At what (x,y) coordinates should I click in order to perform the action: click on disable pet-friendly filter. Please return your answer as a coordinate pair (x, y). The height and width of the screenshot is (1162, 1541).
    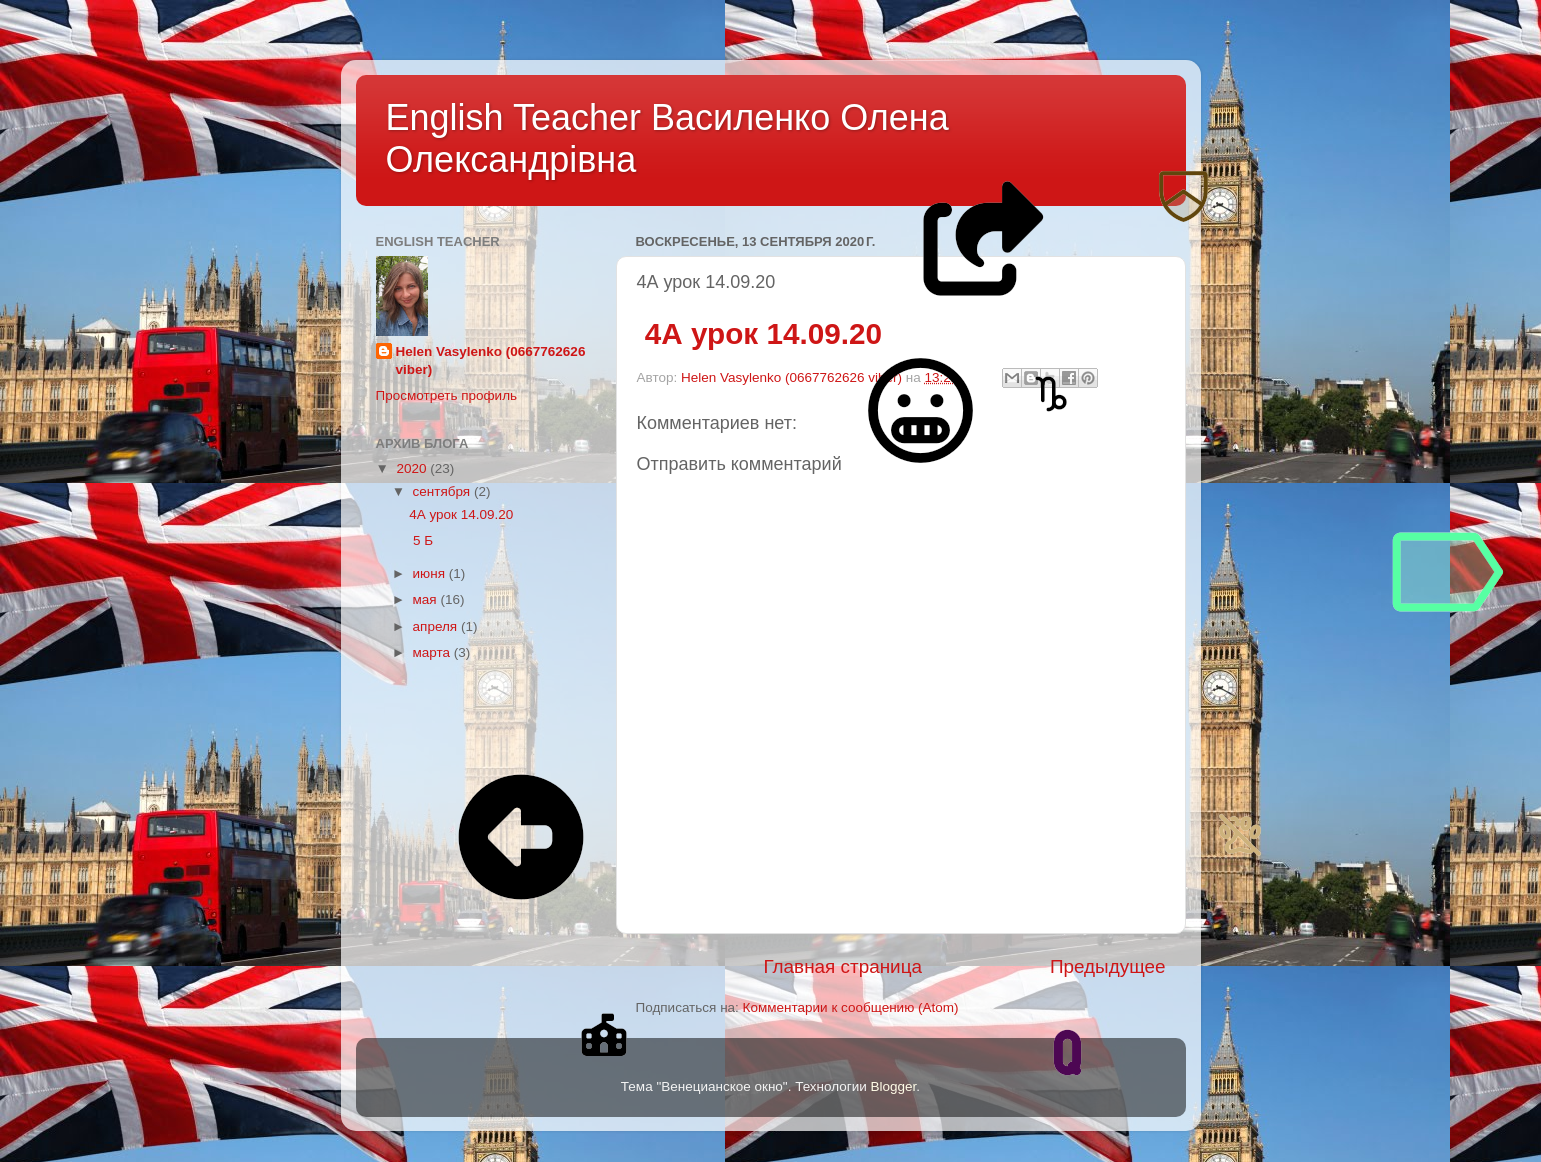
    Looking at the image, I should click on (1240, 835).